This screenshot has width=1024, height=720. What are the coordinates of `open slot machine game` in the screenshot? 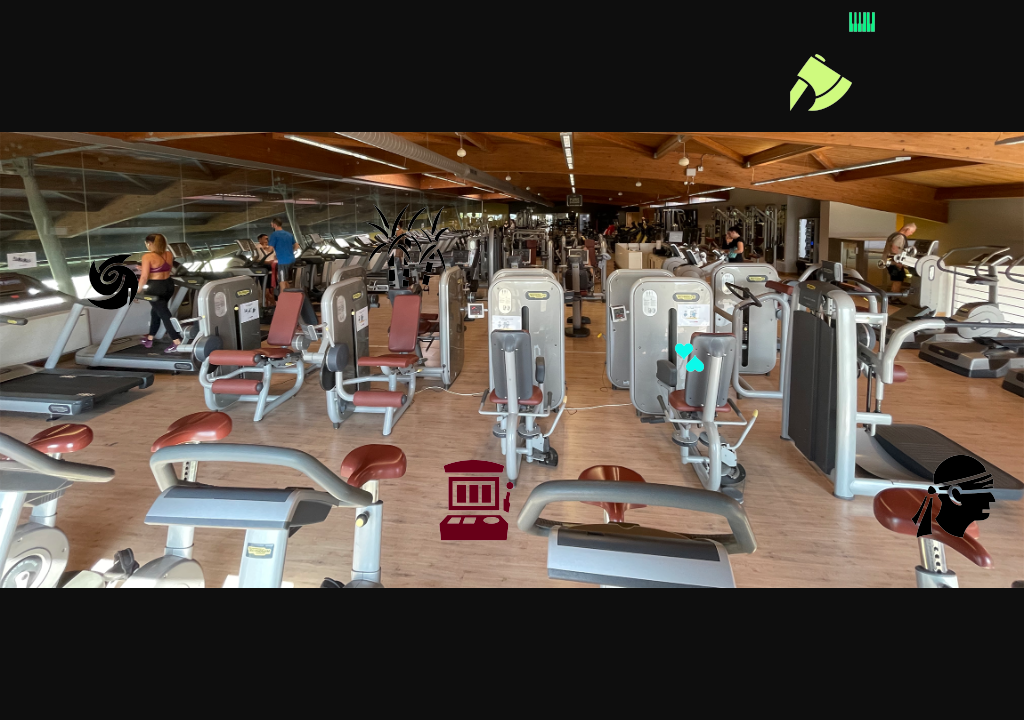 It's located at (474, 500).